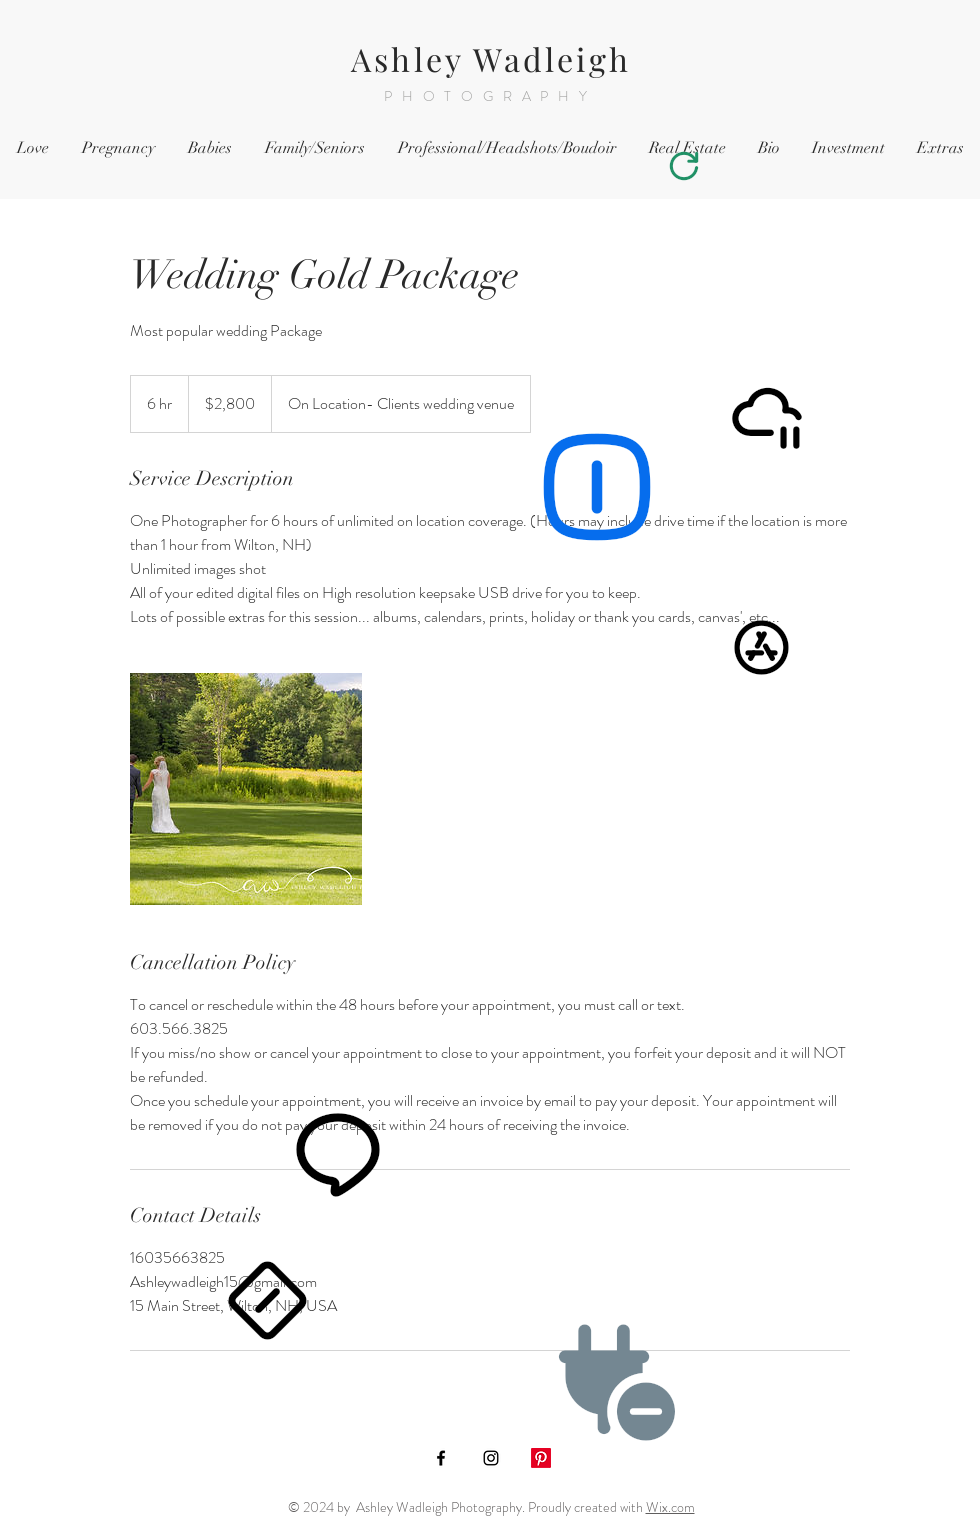  I want to click on disconnect or remove a power connection, so click(610, 1382).